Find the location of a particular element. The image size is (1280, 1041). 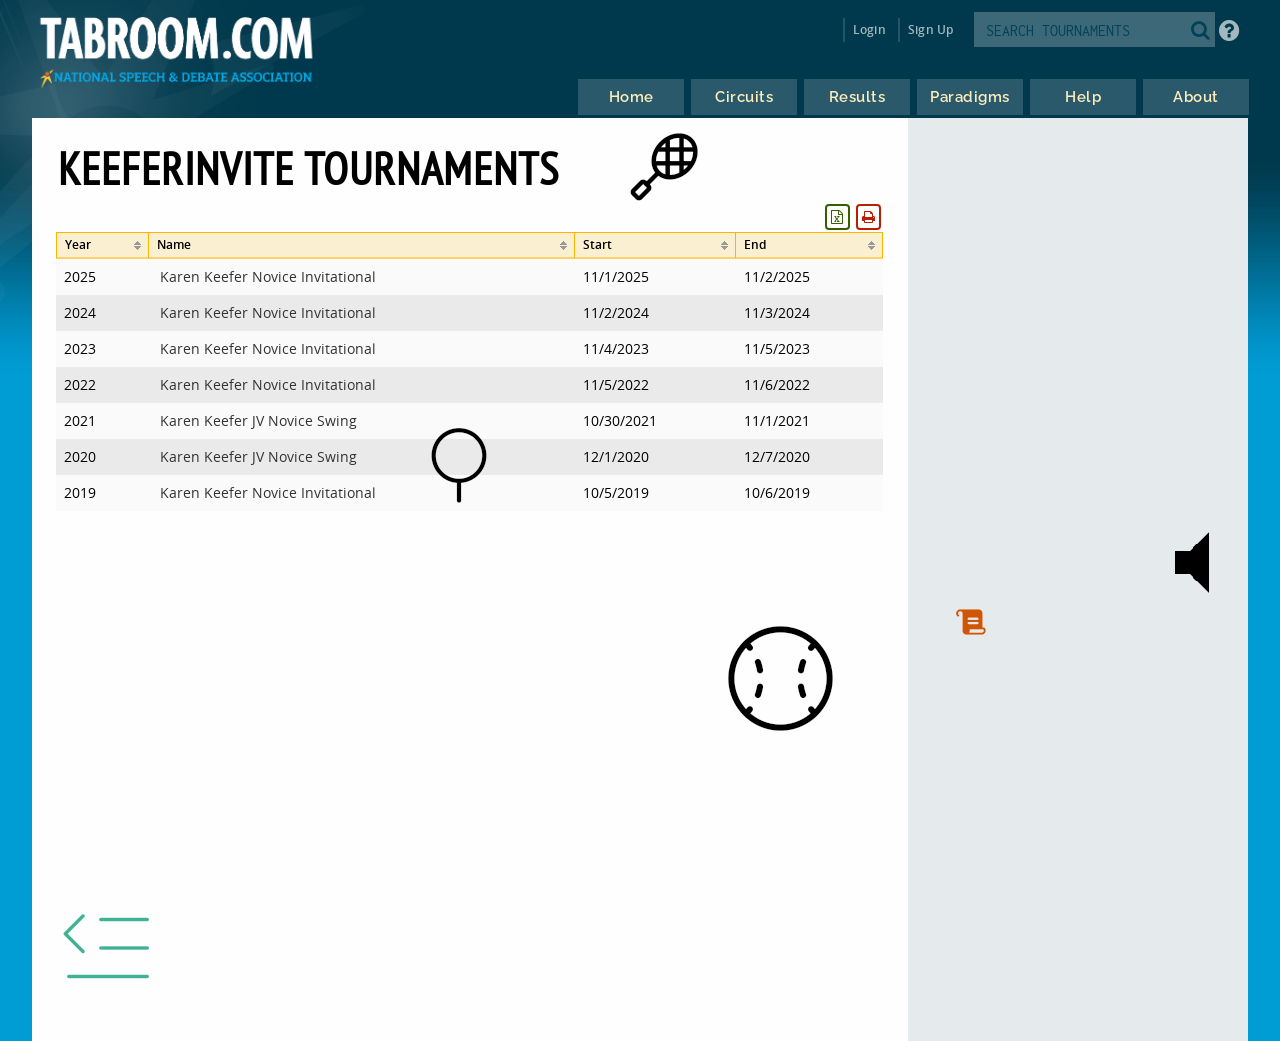

view terms and conditions or legal documents is located at coordinates (972, 622).